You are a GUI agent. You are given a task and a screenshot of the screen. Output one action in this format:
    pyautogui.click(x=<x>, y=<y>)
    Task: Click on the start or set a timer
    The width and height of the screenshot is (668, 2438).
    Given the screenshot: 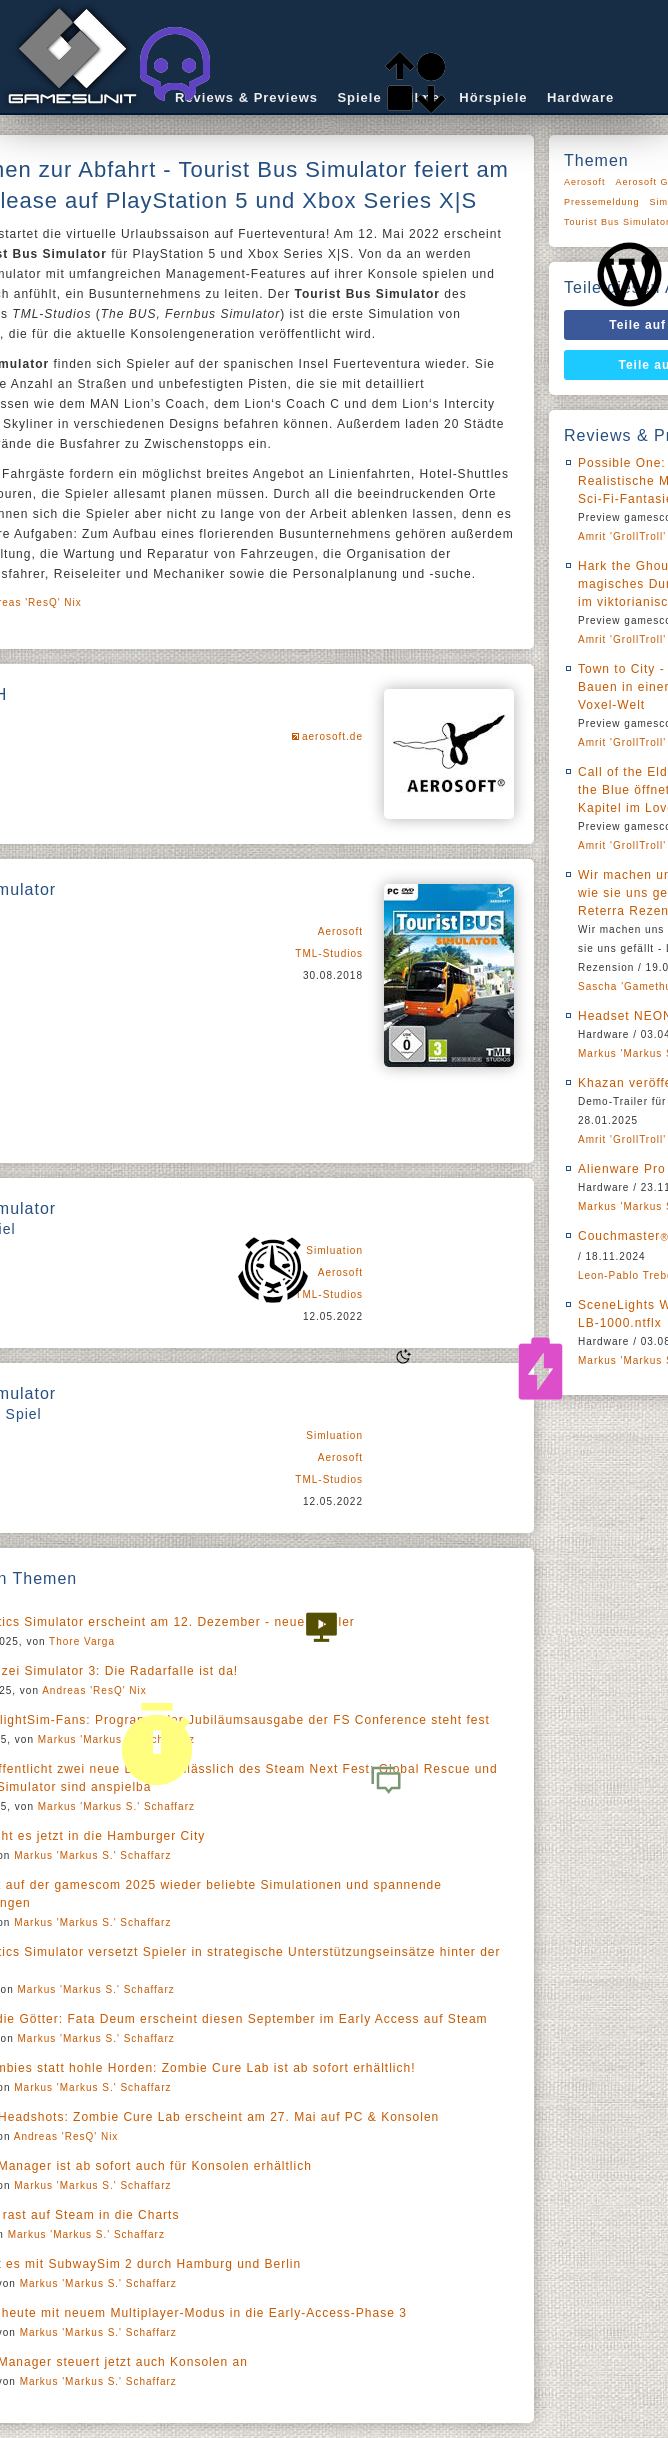 What is the action you would take?
    pyautogui.click(x=157, y=1746)
    